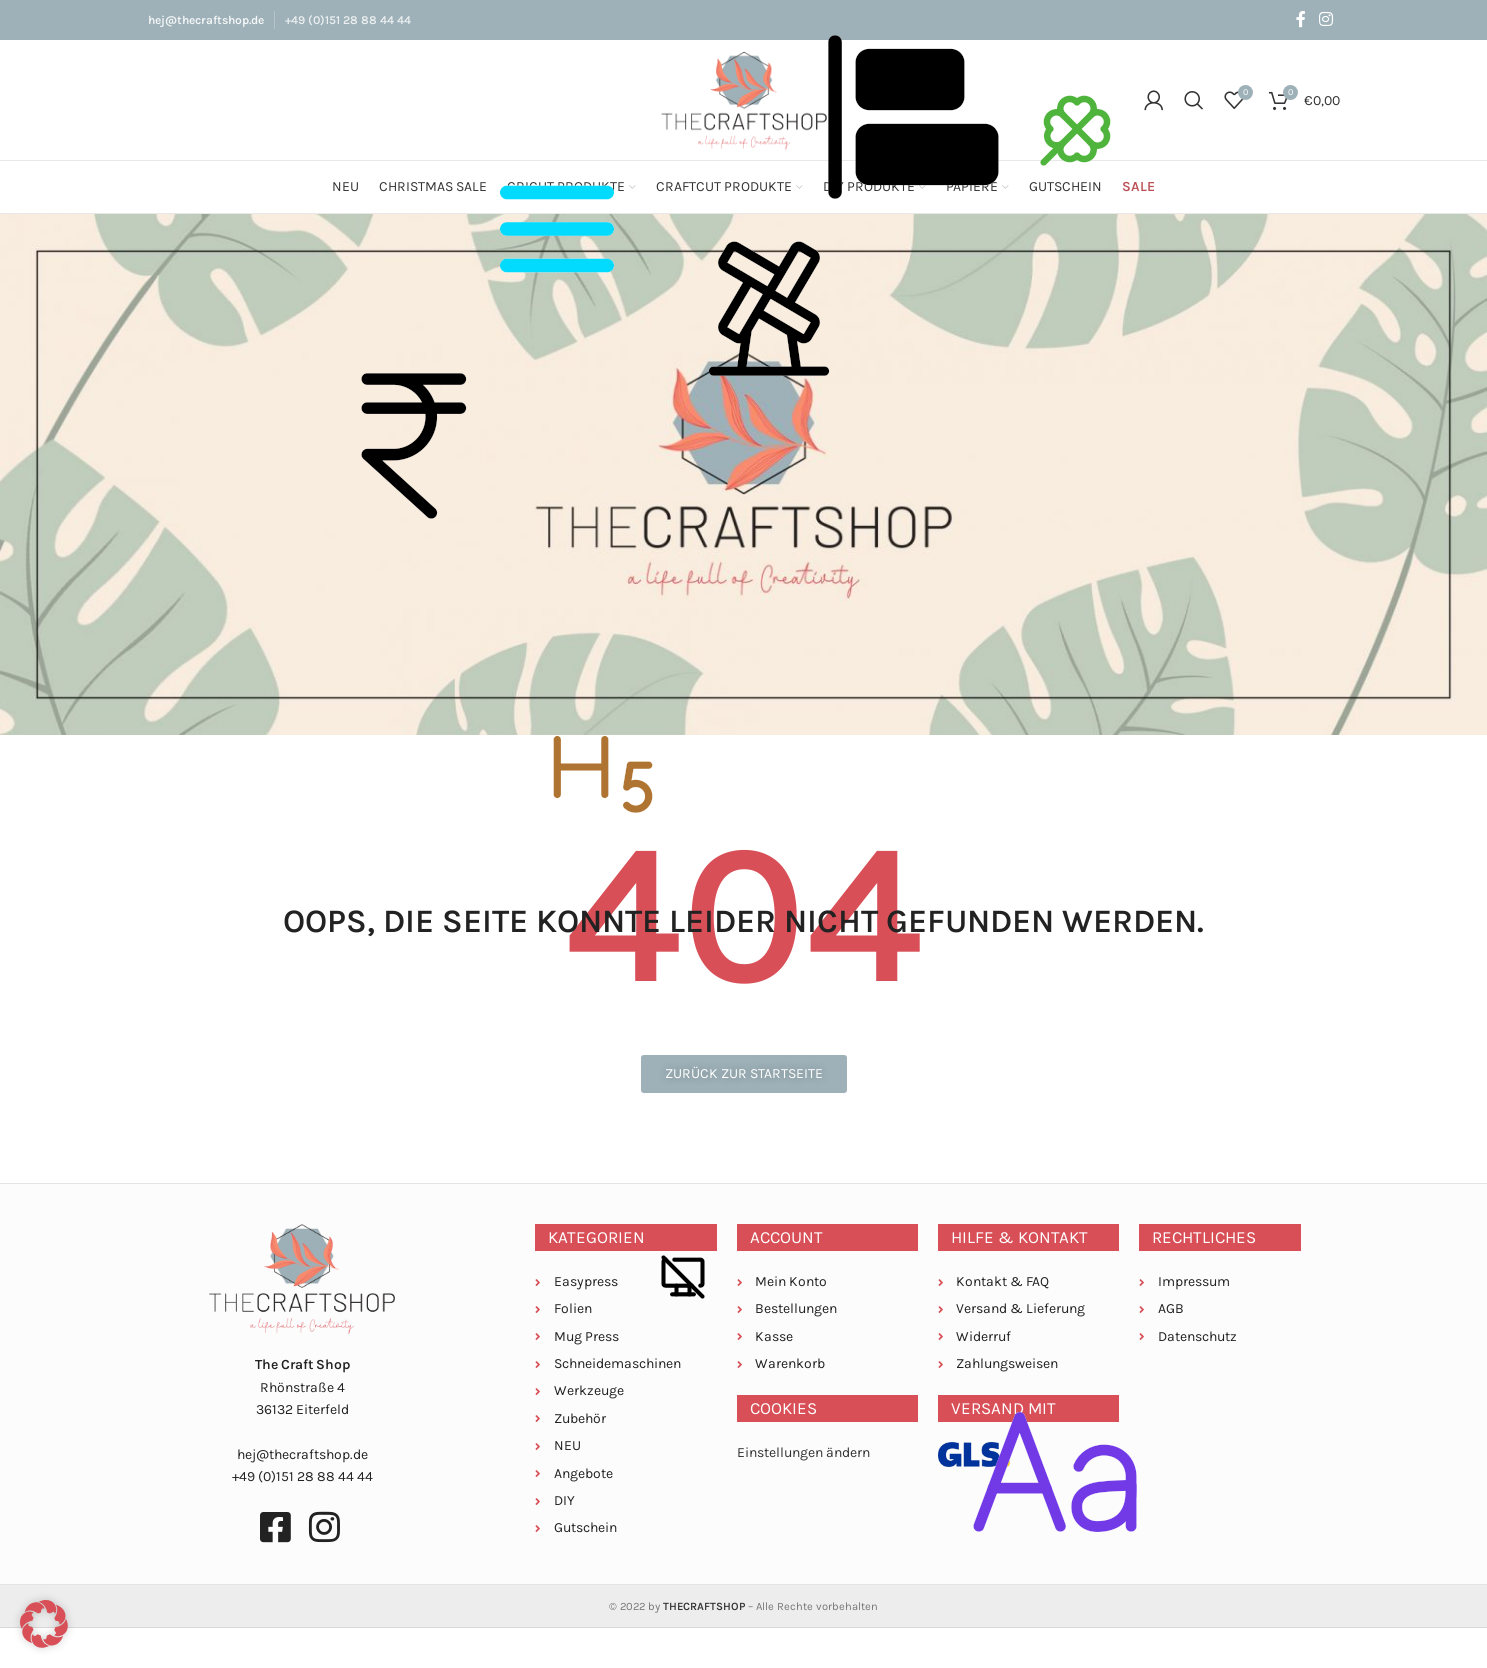 Image resolution: width=1487 pixels, height=1668 pixels. I want to click on desktop display is unavailable or disconnected, so click(683, 1277).